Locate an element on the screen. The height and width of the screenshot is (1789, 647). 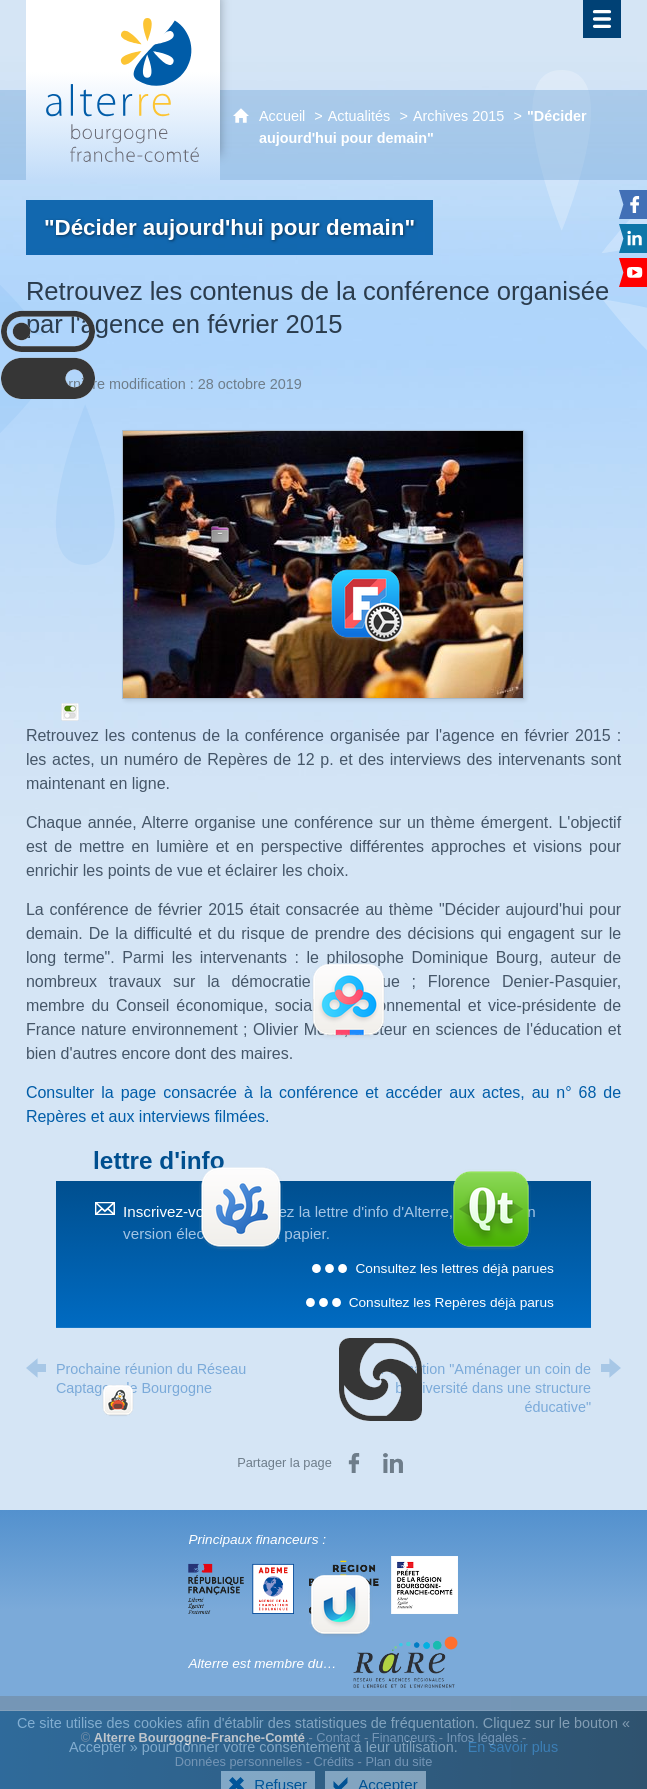
open vscodium code editor is located at coordinates (241, 1207).